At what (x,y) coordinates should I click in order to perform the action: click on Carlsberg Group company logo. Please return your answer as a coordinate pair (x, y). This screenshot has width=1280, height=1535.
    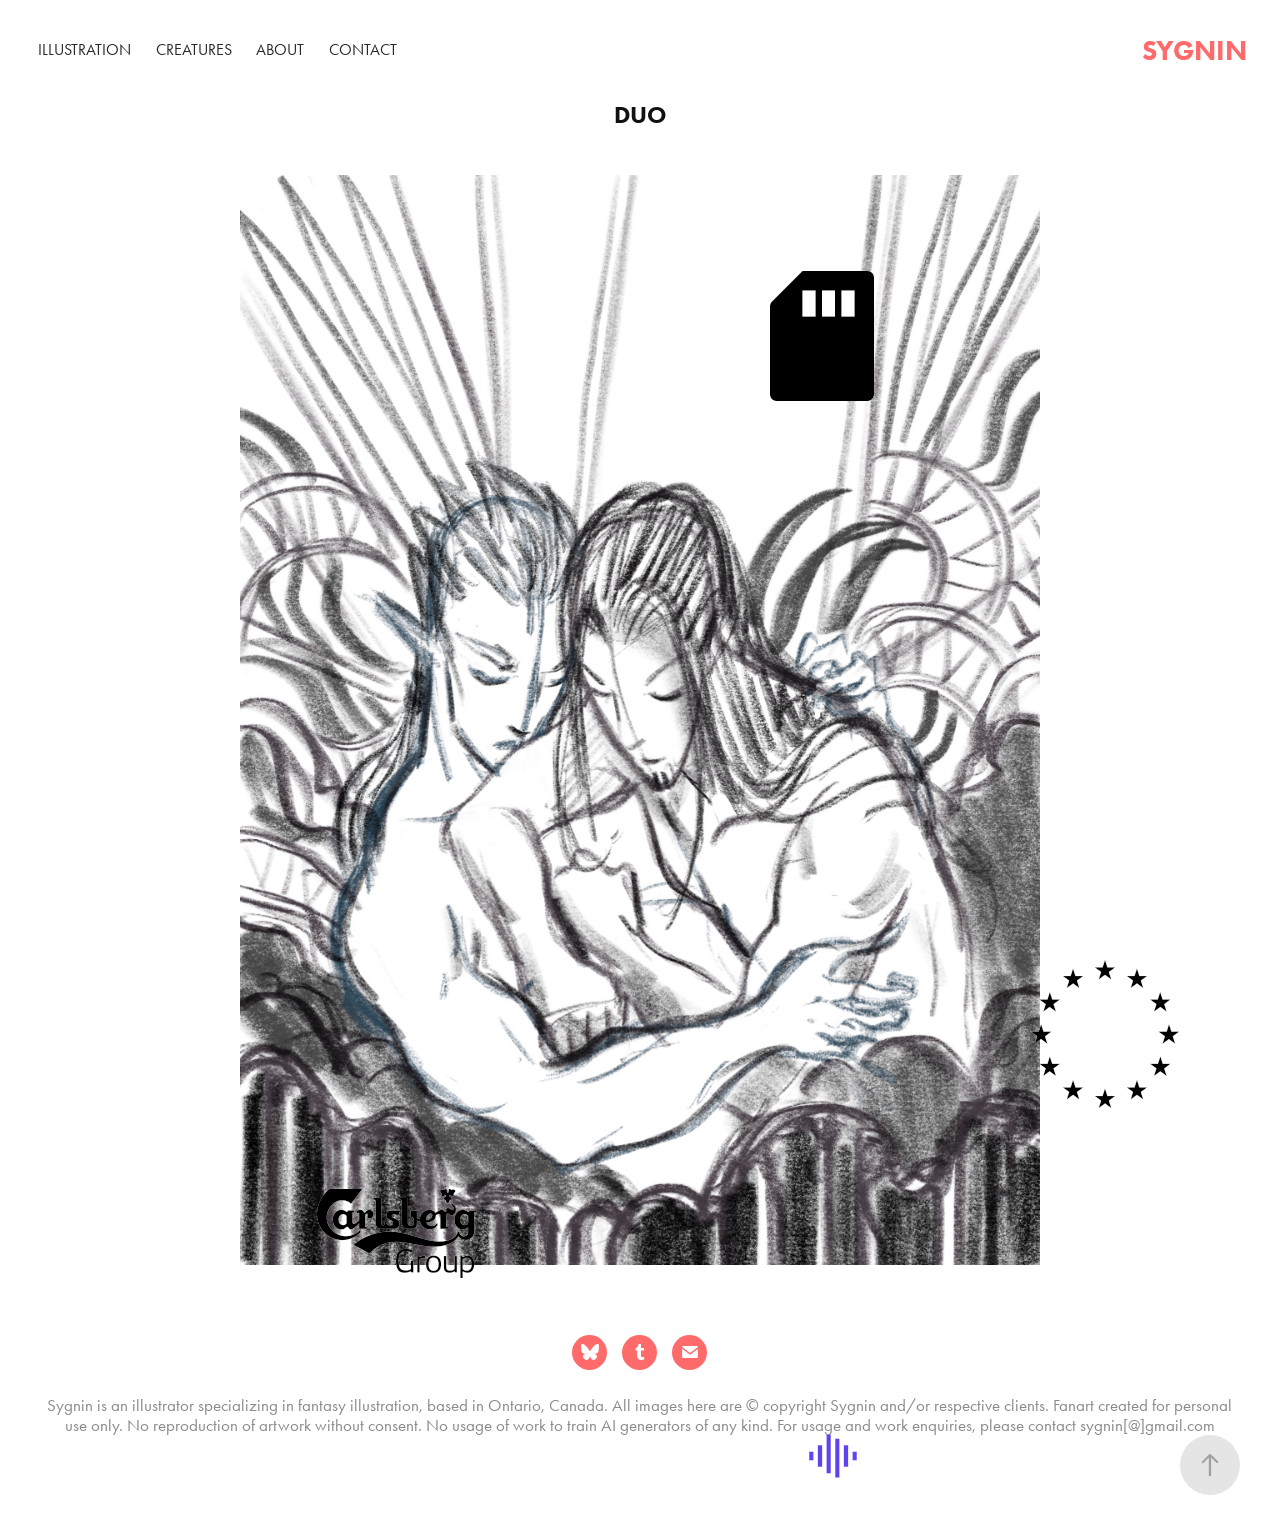
    Looking at the image, I should click on (396, 1233).